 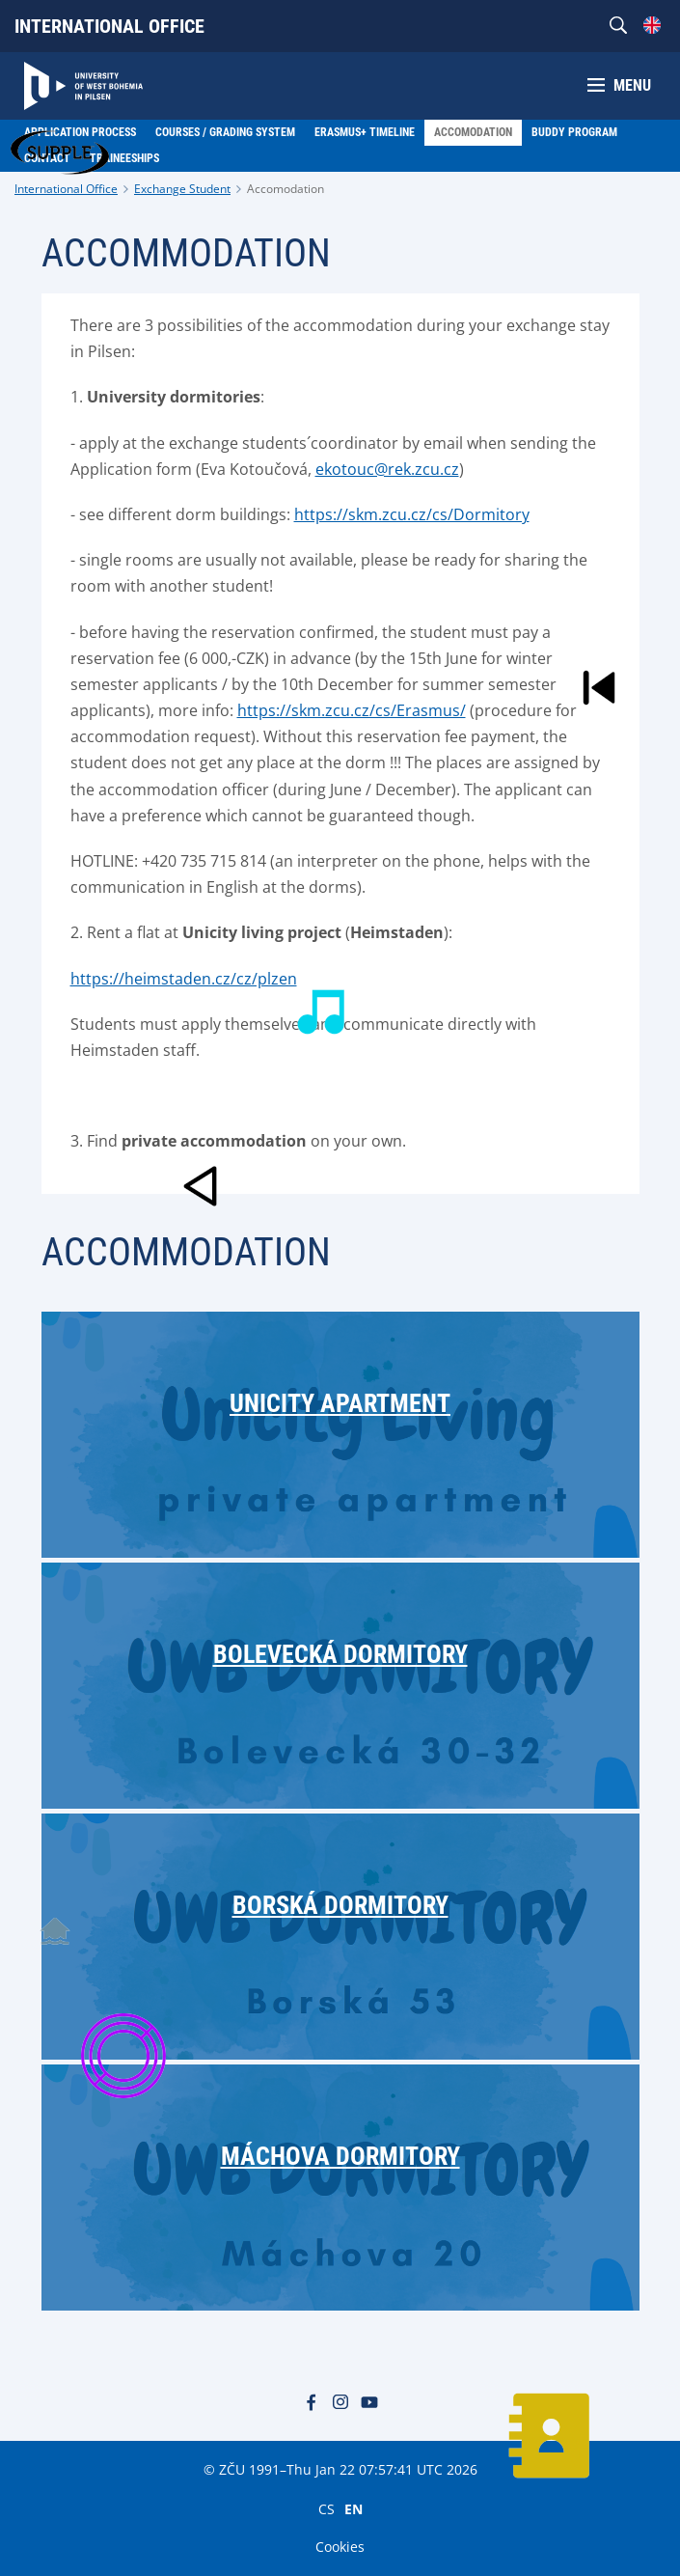 What do you see at coordinates (55, 1932) in the screenshot?
I see `indicates flood warning or alert` at bounding box center [55, 1932].